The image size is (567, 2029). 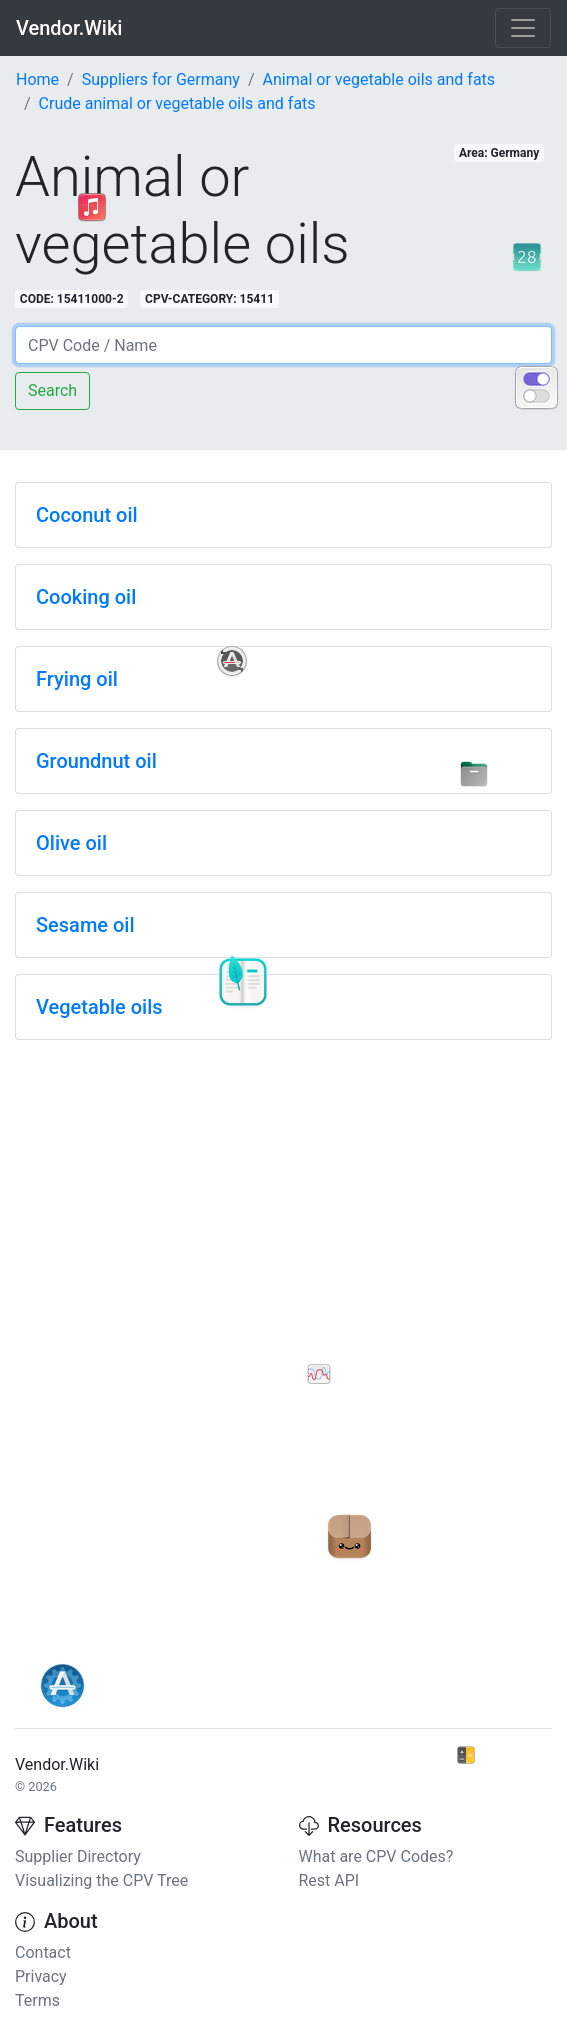 I want to click on open boxbuddy container management app, so click(x=349, y=1536).